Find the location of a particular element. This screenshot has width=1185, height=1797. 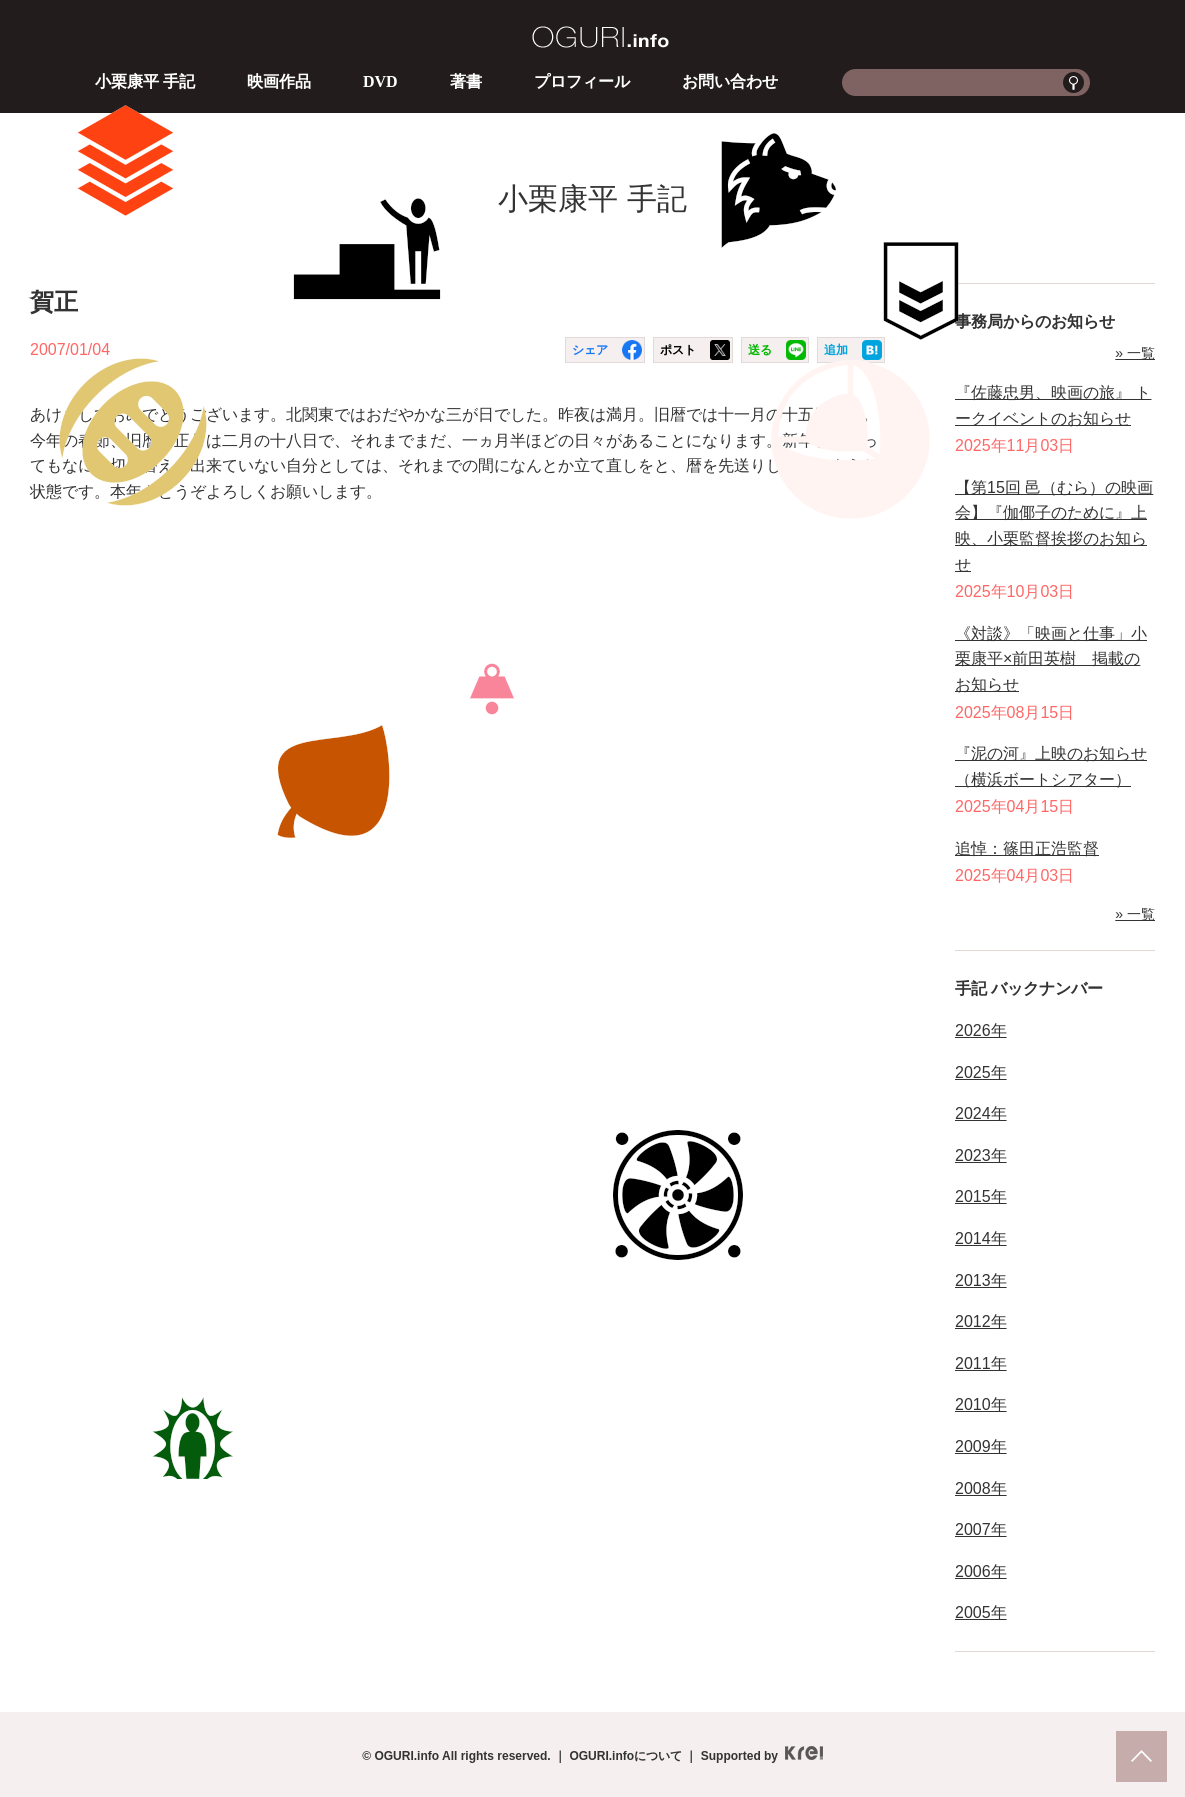

access system cooling or fan settings is located at coordinates (678, 1195).